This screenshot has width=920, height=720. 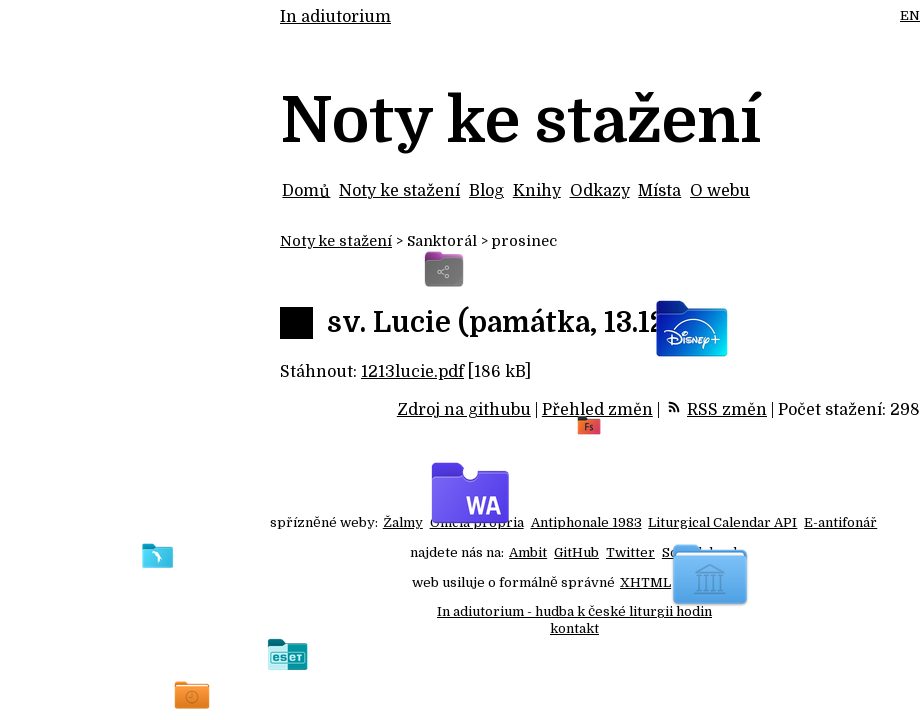 I want to click on access your public shared folder, so click(x=444, y=269).